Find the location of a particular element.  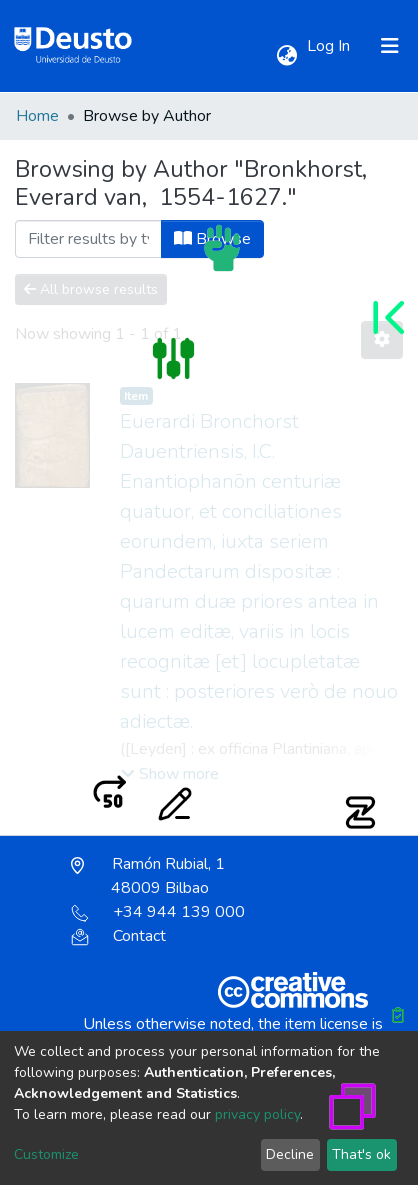

skip forward 50 seconds is located at coordinates (110, 792).